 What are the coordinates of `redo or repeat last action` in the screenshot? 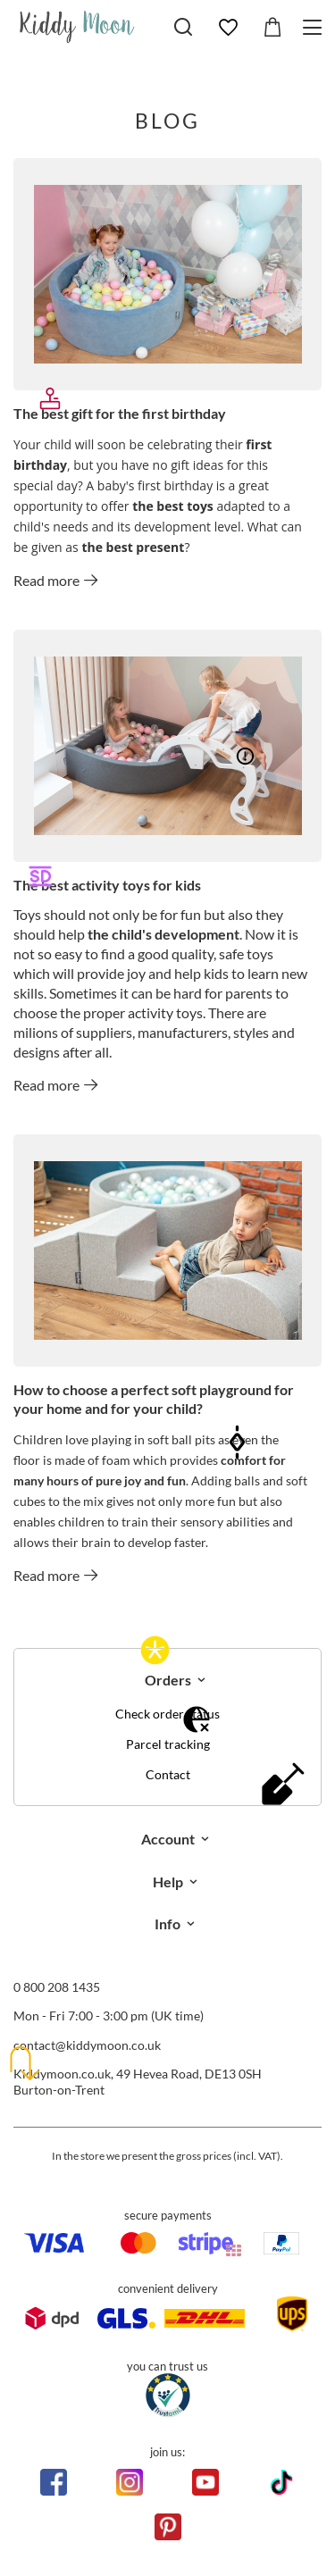 It's located at (23, 2063).